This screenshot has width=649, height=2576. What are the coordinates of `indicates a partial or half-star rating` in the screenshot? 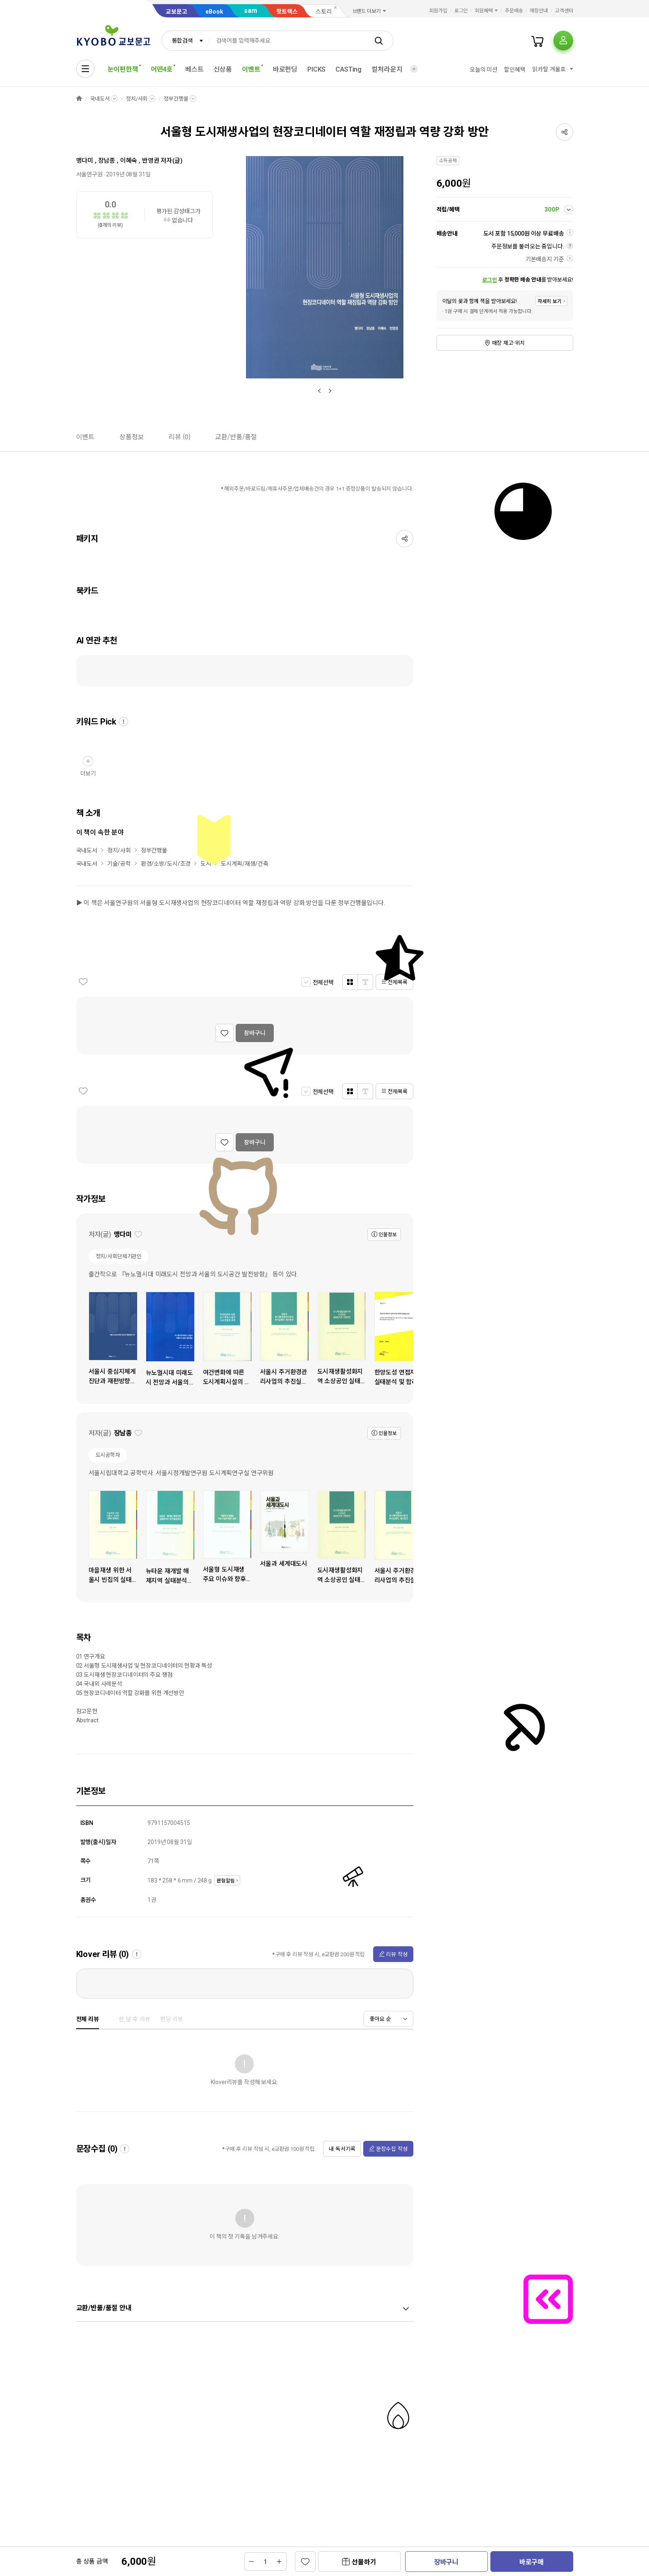 It's located at (400, 959).